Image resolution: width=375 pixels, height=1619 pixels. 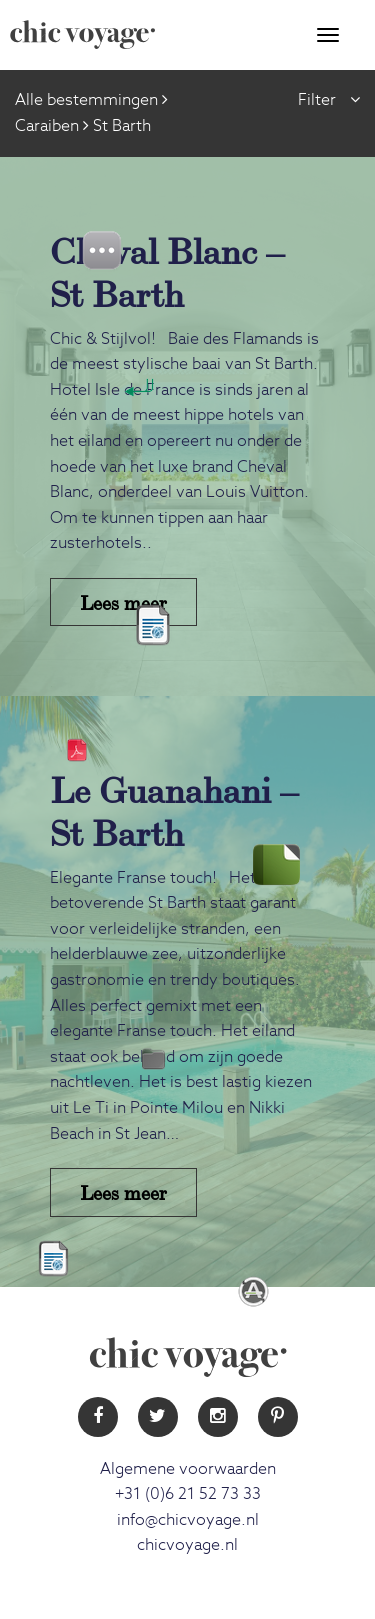 I want to click on change desktop wallpaper settings, so click(x=276, y=863).